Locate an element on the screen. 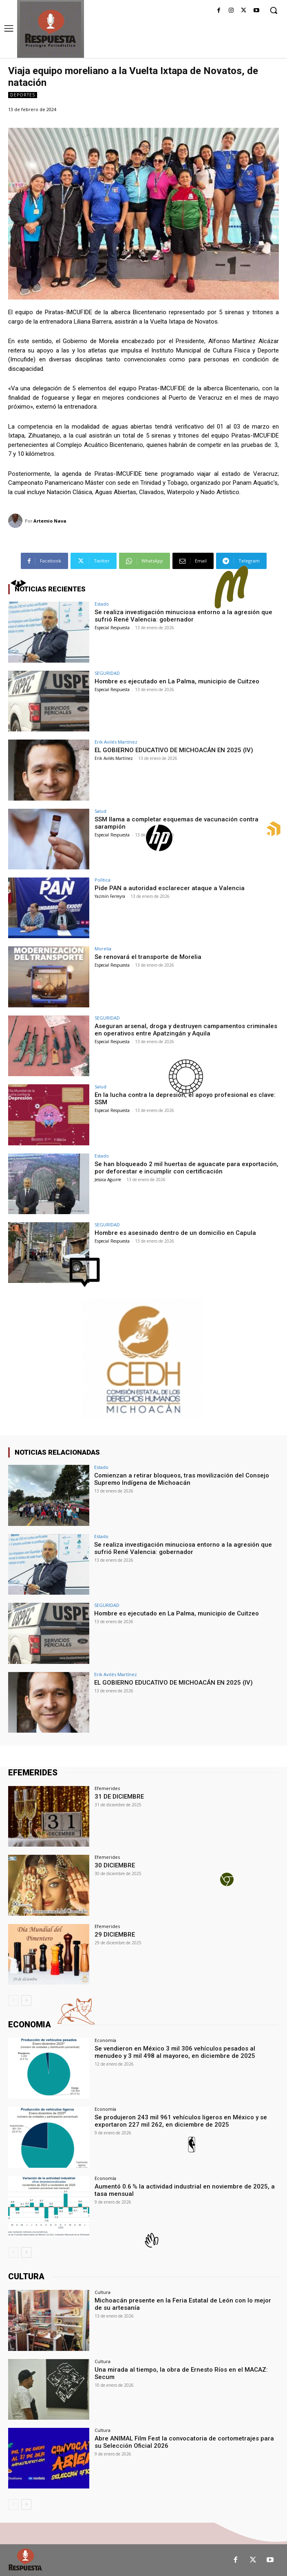 The height and width of the screenshot is (2576, 287). progress software company logo is located at coordinates (273, 829).